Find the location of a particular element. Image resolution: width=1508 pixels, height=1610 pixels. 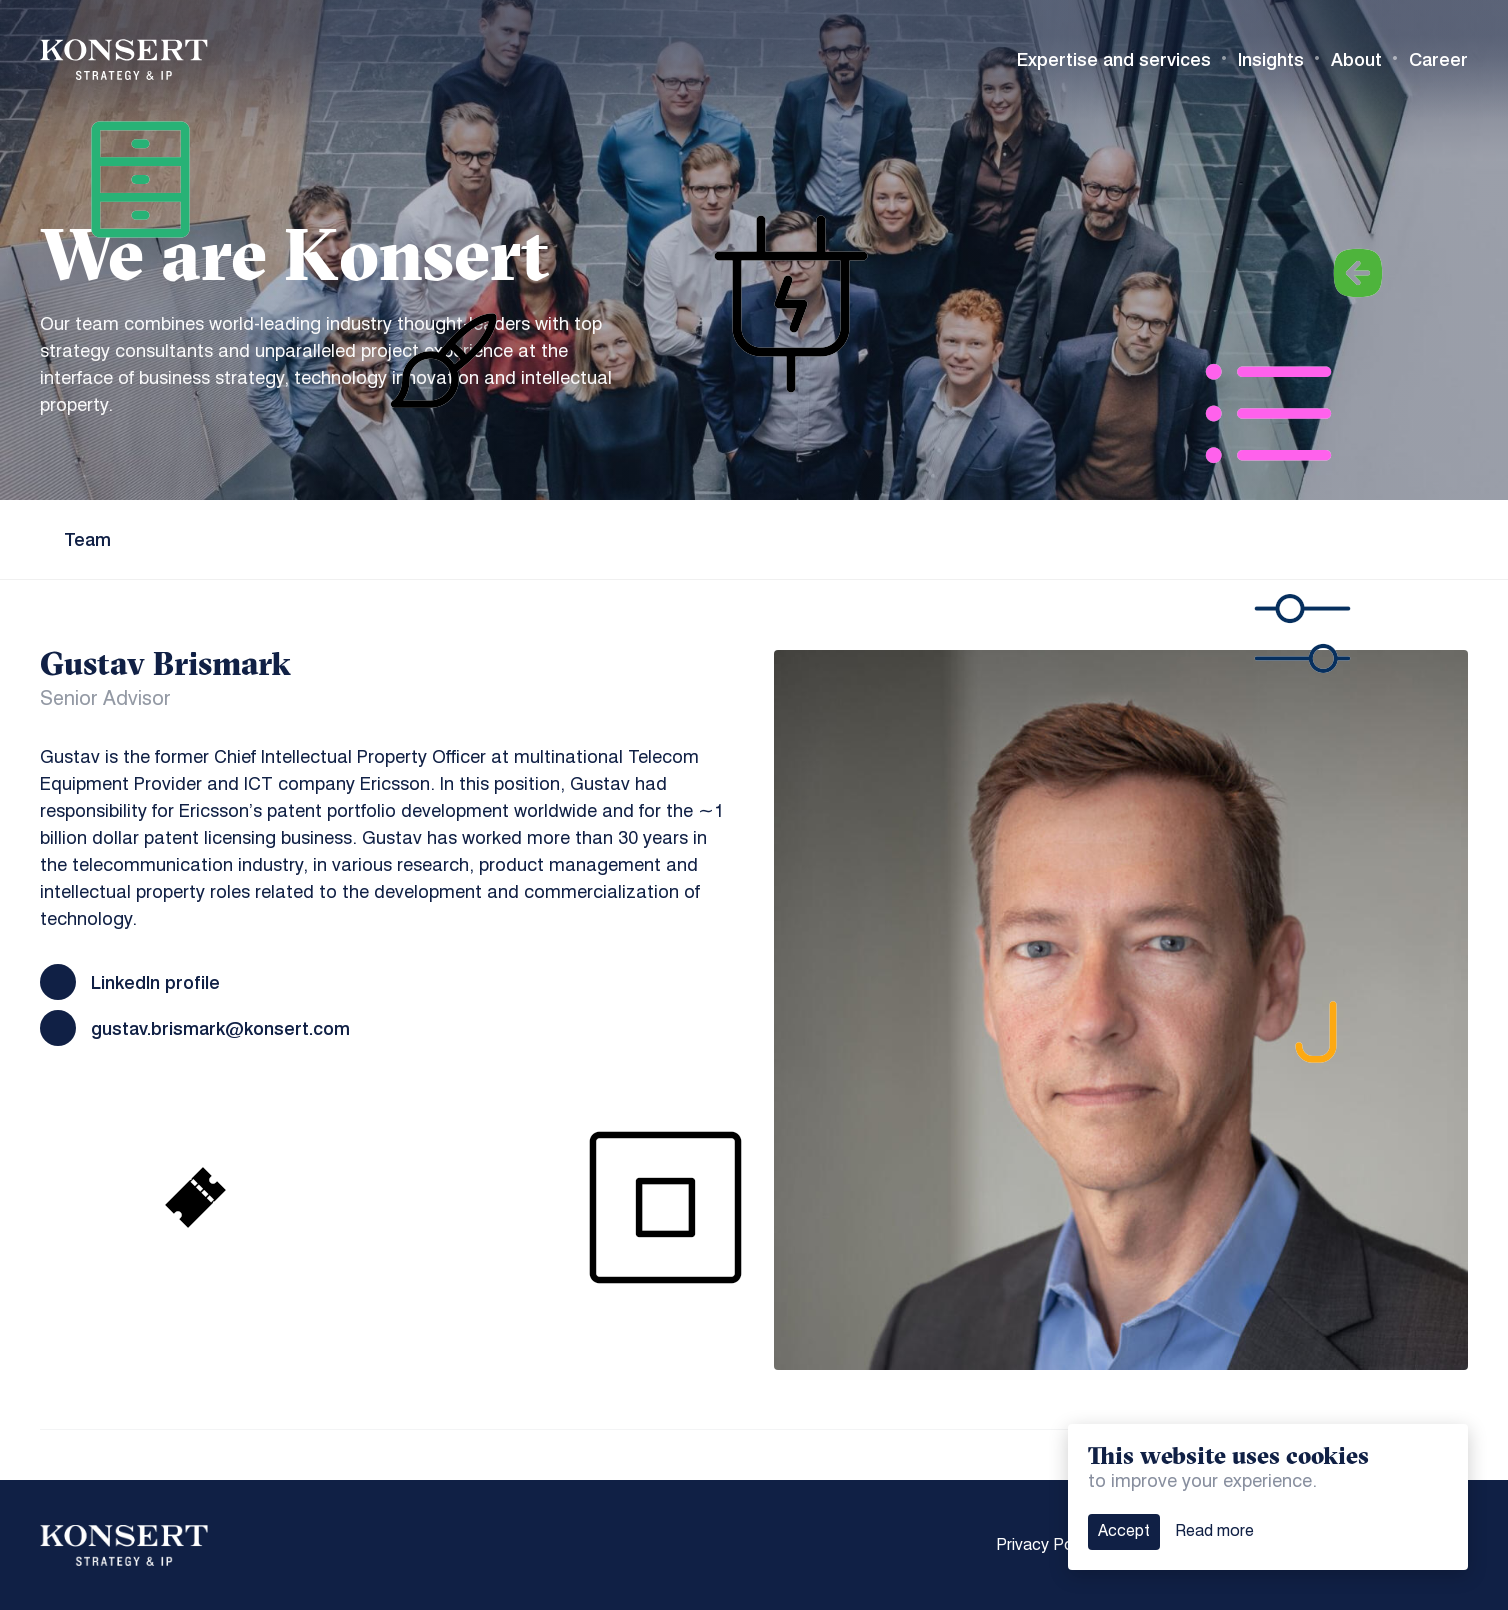

go back to the previous screen is located at coordinates (1358, 273).